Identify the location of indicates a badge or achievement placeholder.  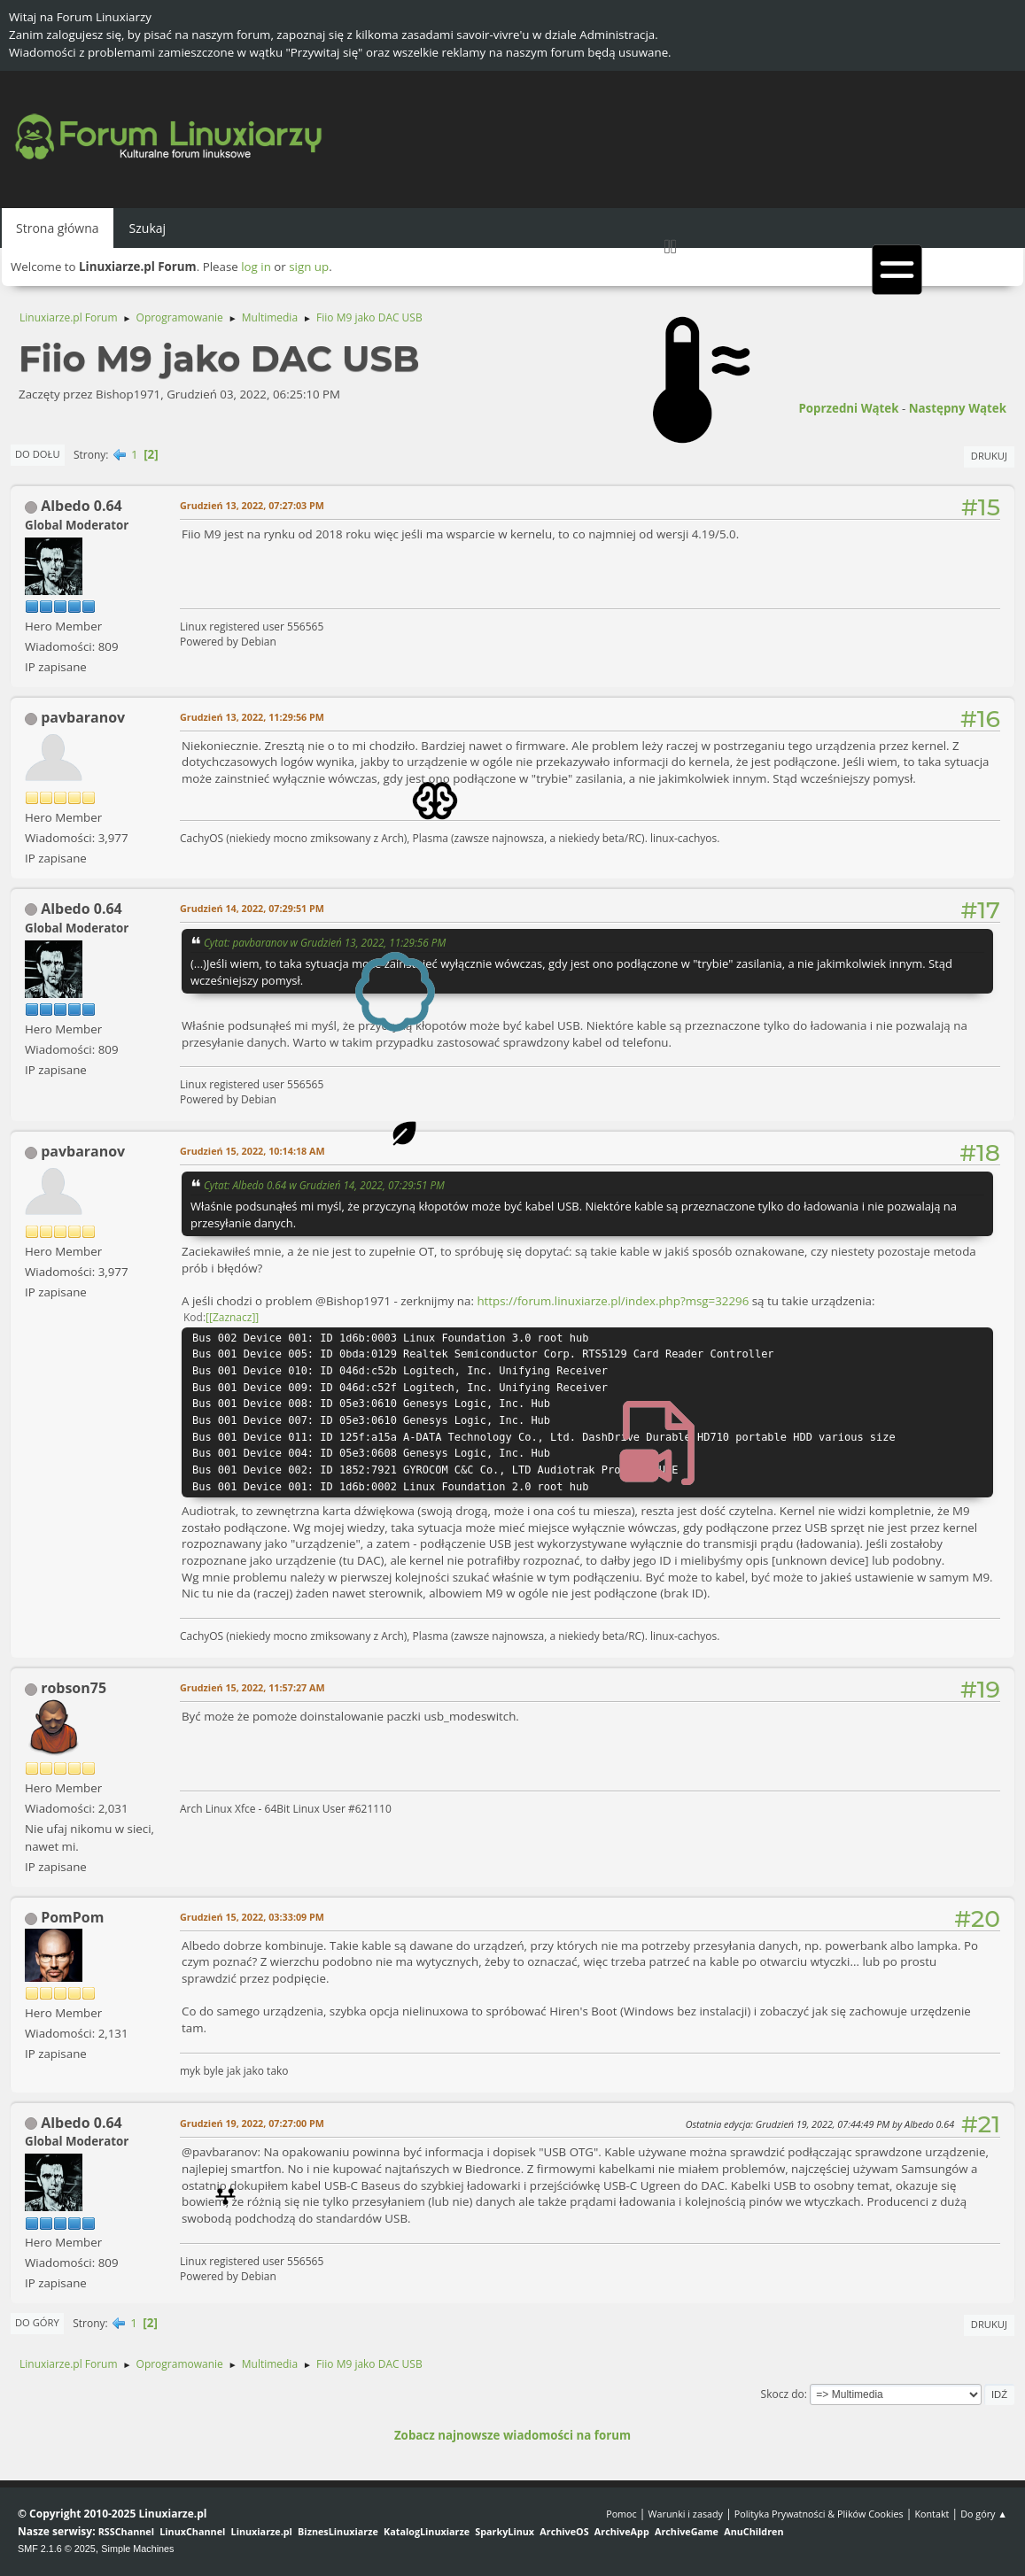
(395, 992).